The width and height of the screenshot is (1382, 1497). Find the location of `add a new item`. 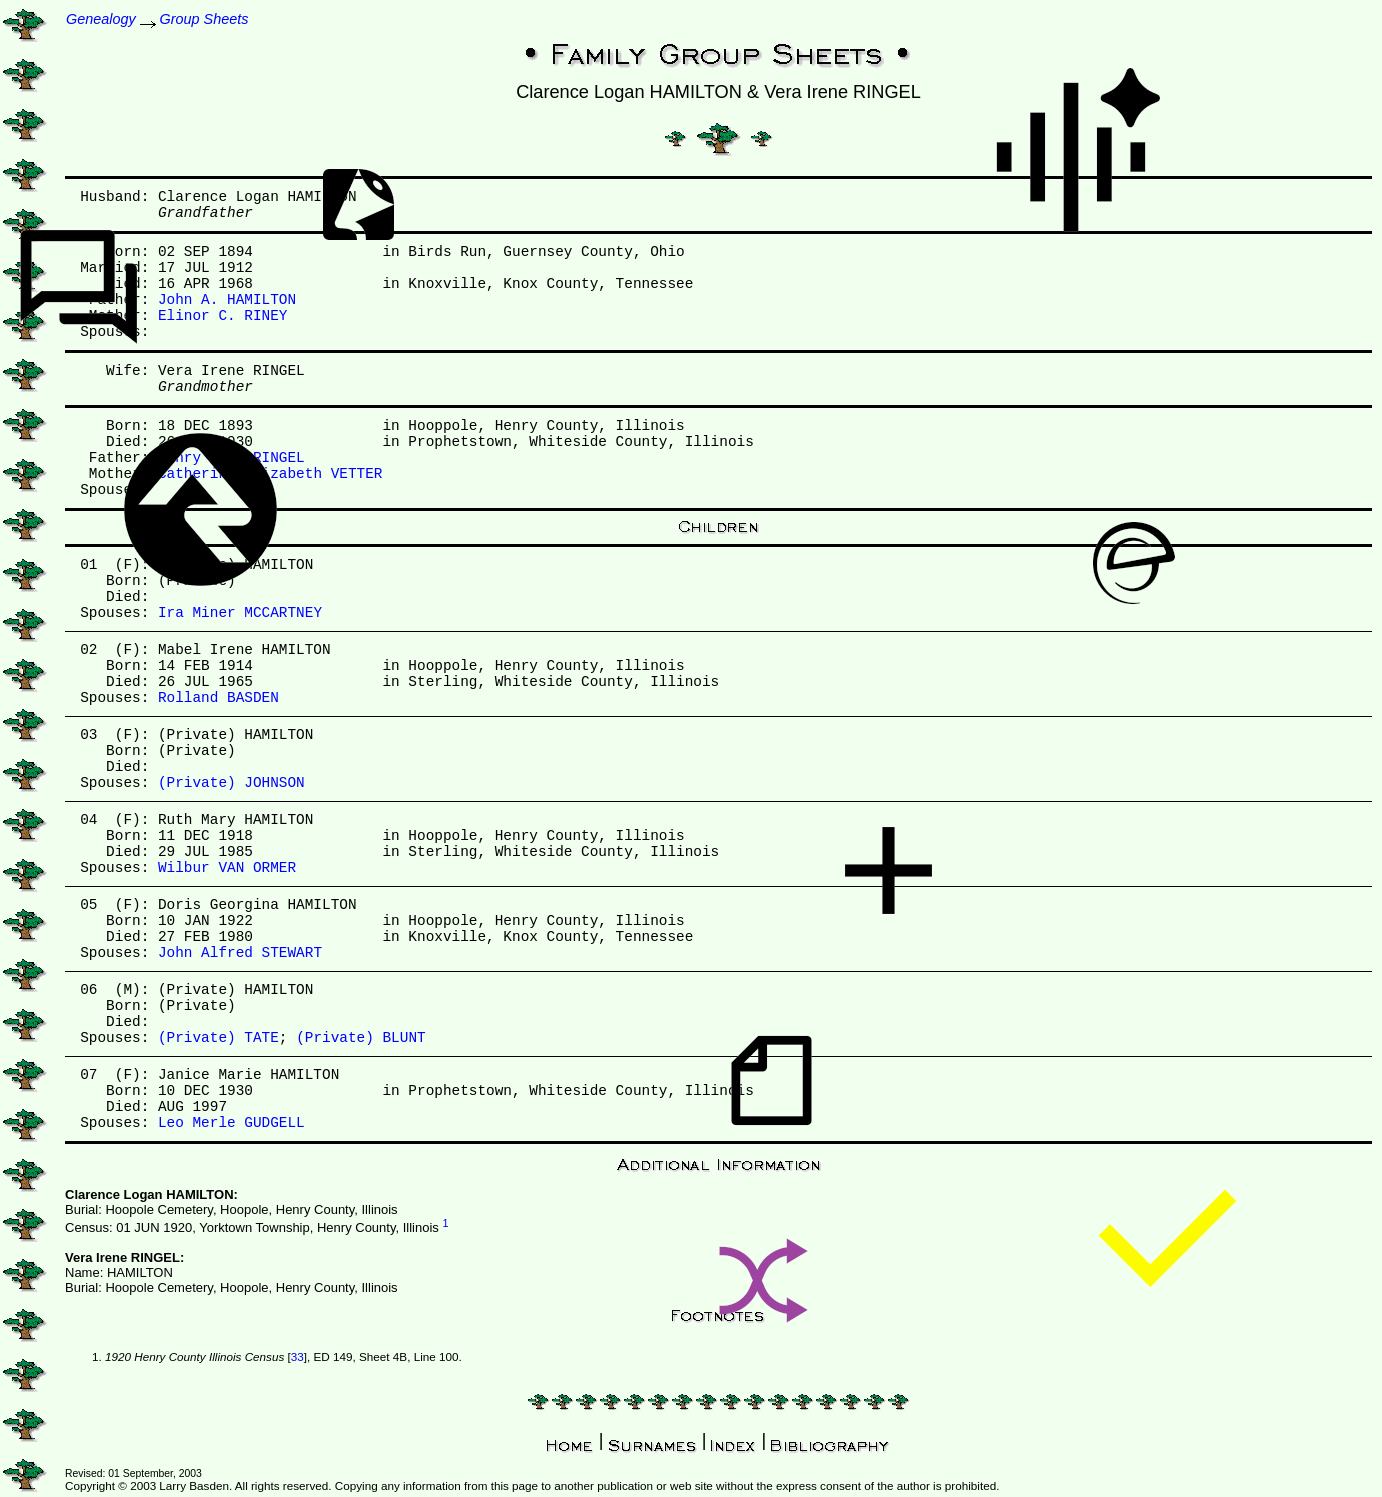

add a new item is located at coordinates (888, 870).